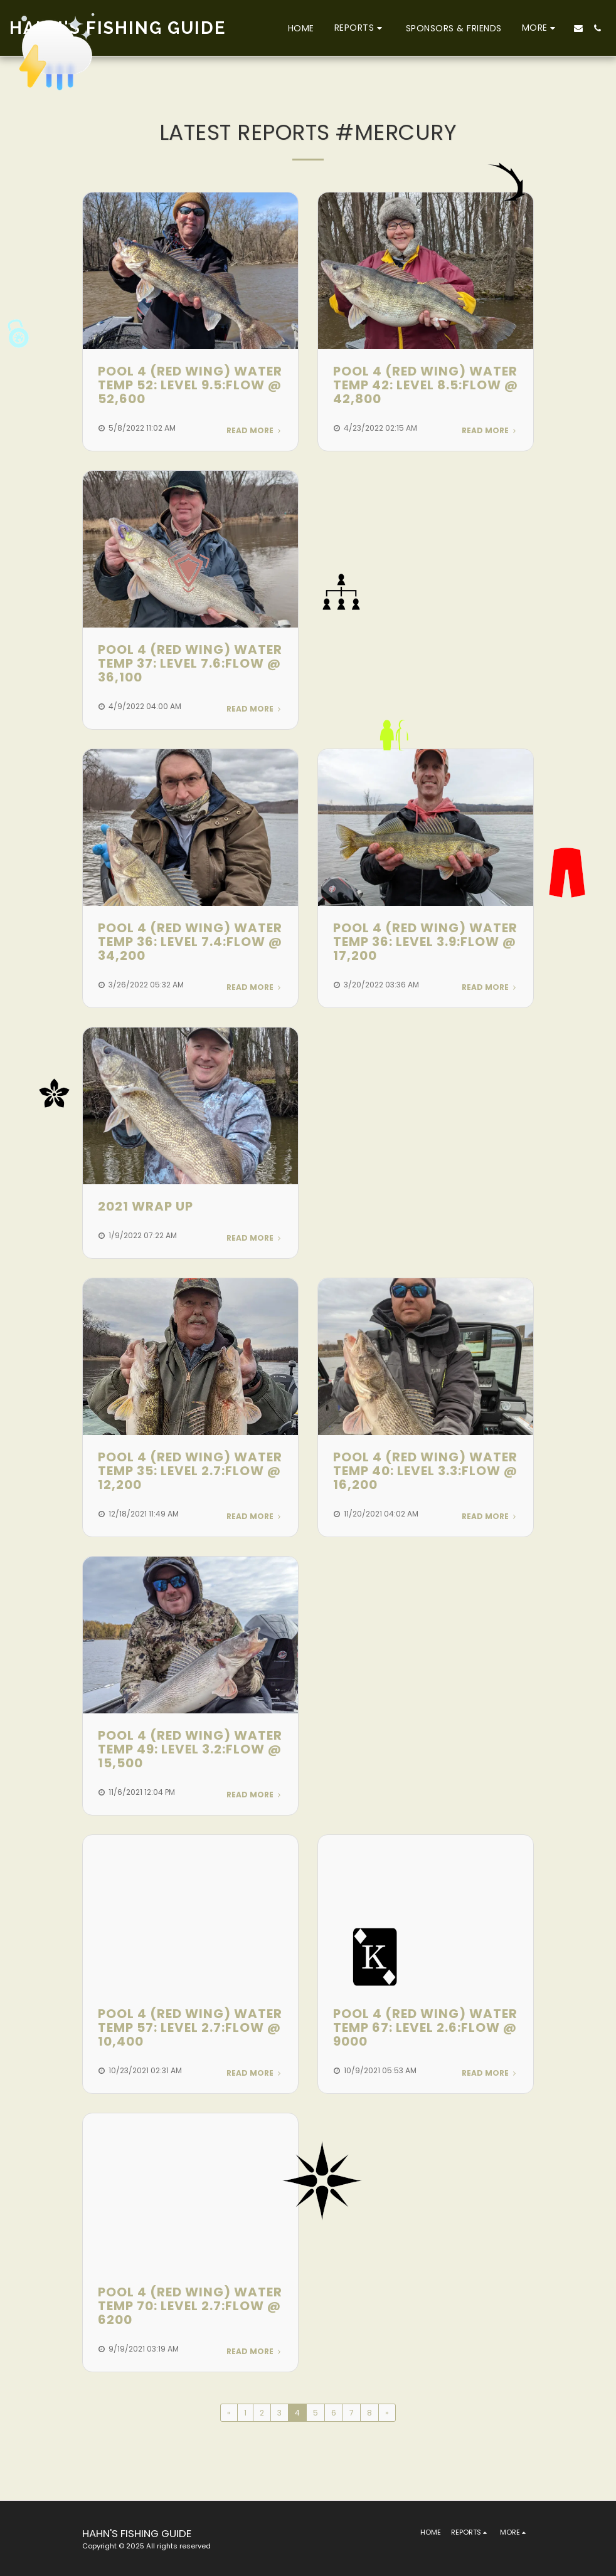 This screenshot has height=2576, width=616. Describe the element at coordinates (54, 1093) in the screenshot. I see `jasmine flower icon for aromatherapy or fragrance settings` at that location.